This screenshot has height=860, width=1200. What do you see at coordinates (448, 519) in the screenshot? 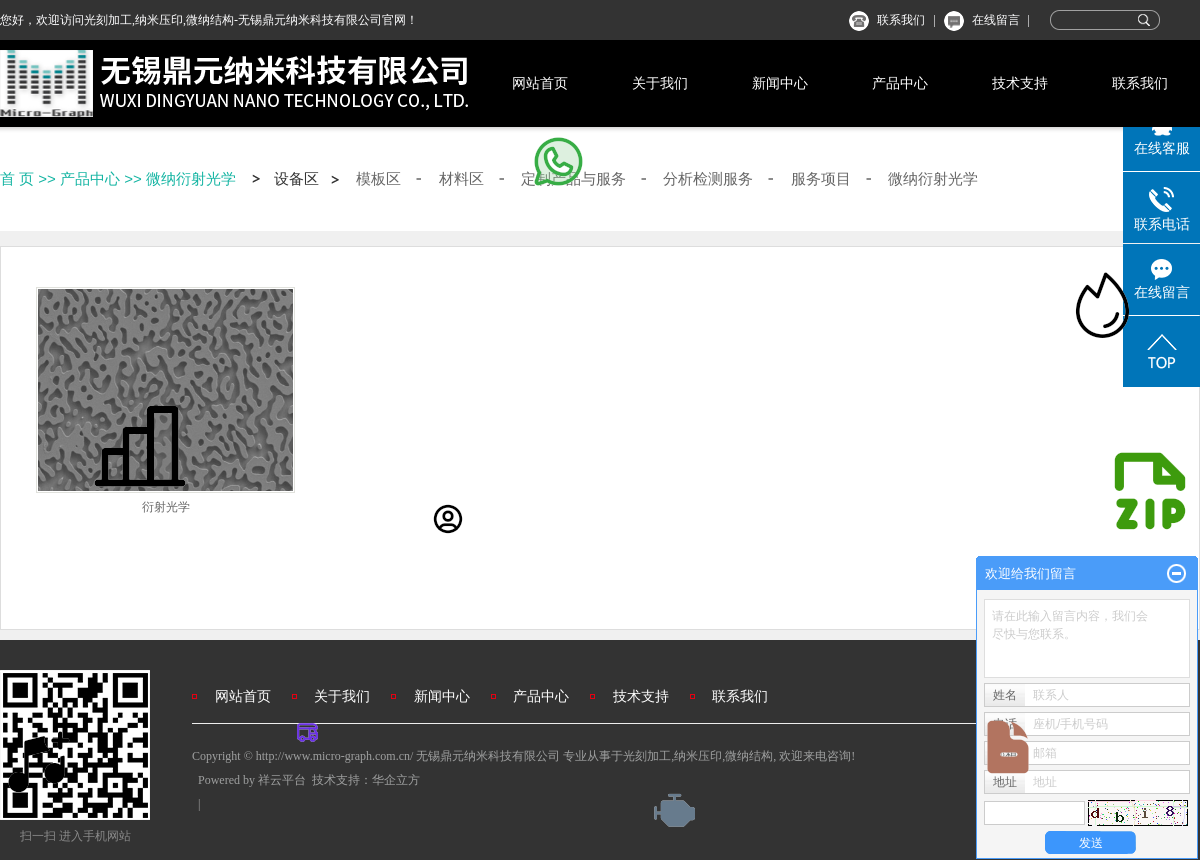
I see `view your profile` at bounding box center [448, 519].